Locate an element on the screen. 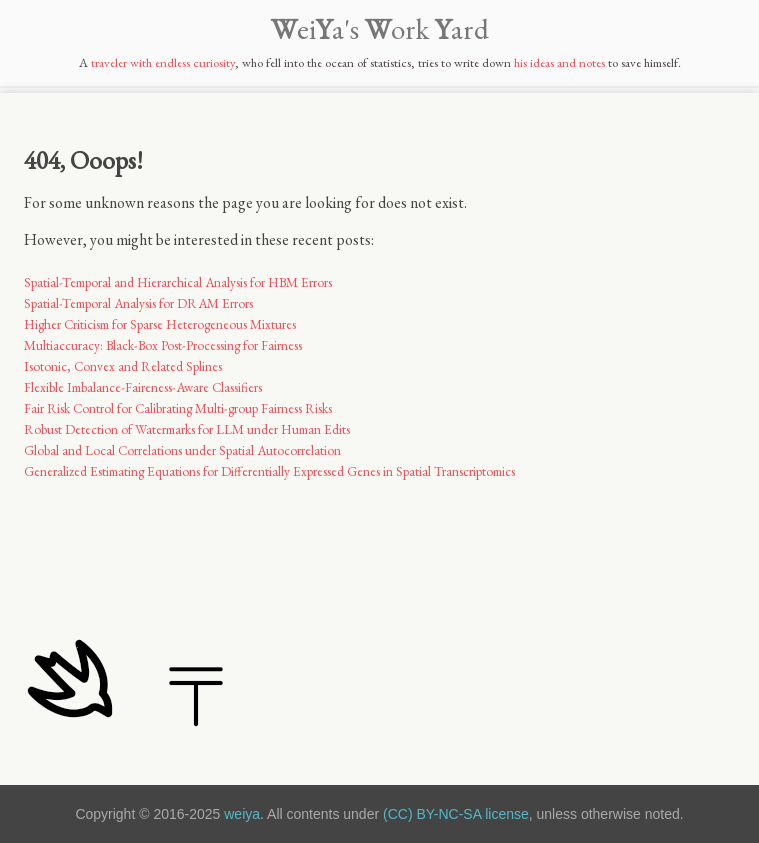  indicates kazakhstani tenge currency is located at coordinates (196, 694).